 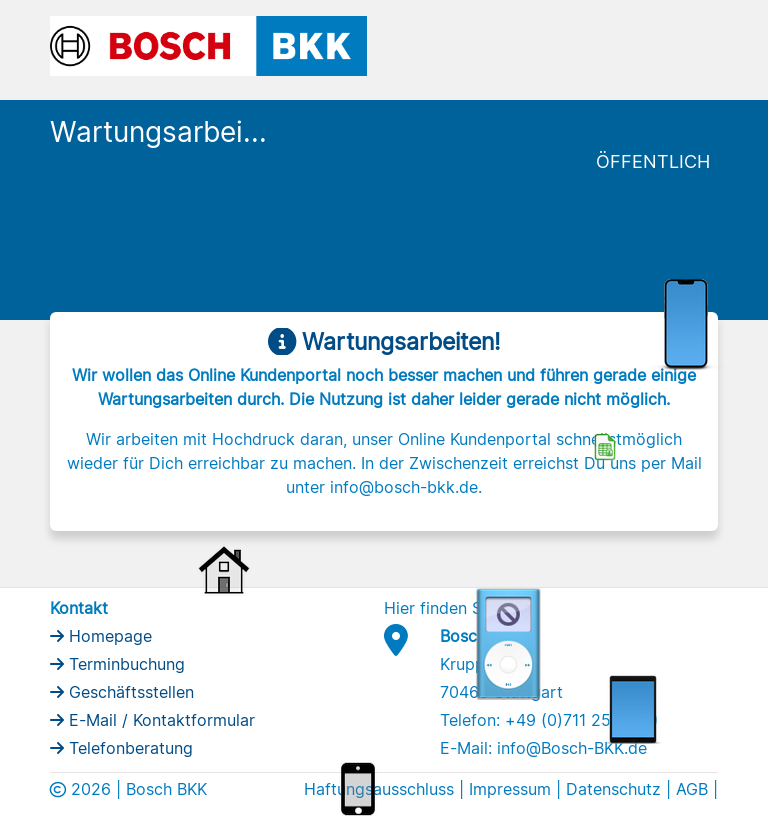 I want to click on open a libreoffice calc spreadsheet file, so click(x=605, y=447).